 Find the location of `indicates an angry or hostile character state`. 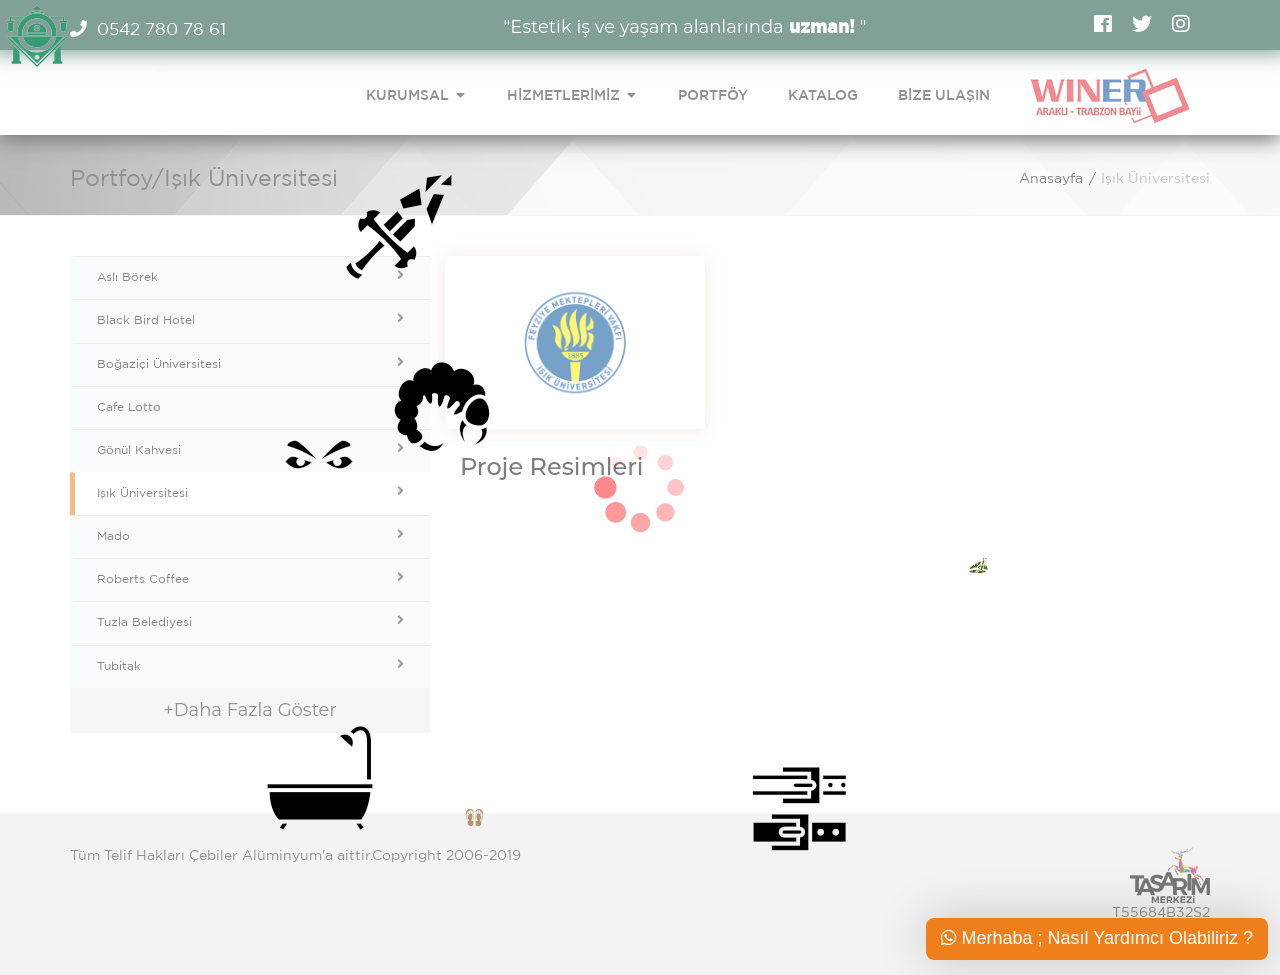

indicates an angry or hostile character state is located at coordinates (319, 456).